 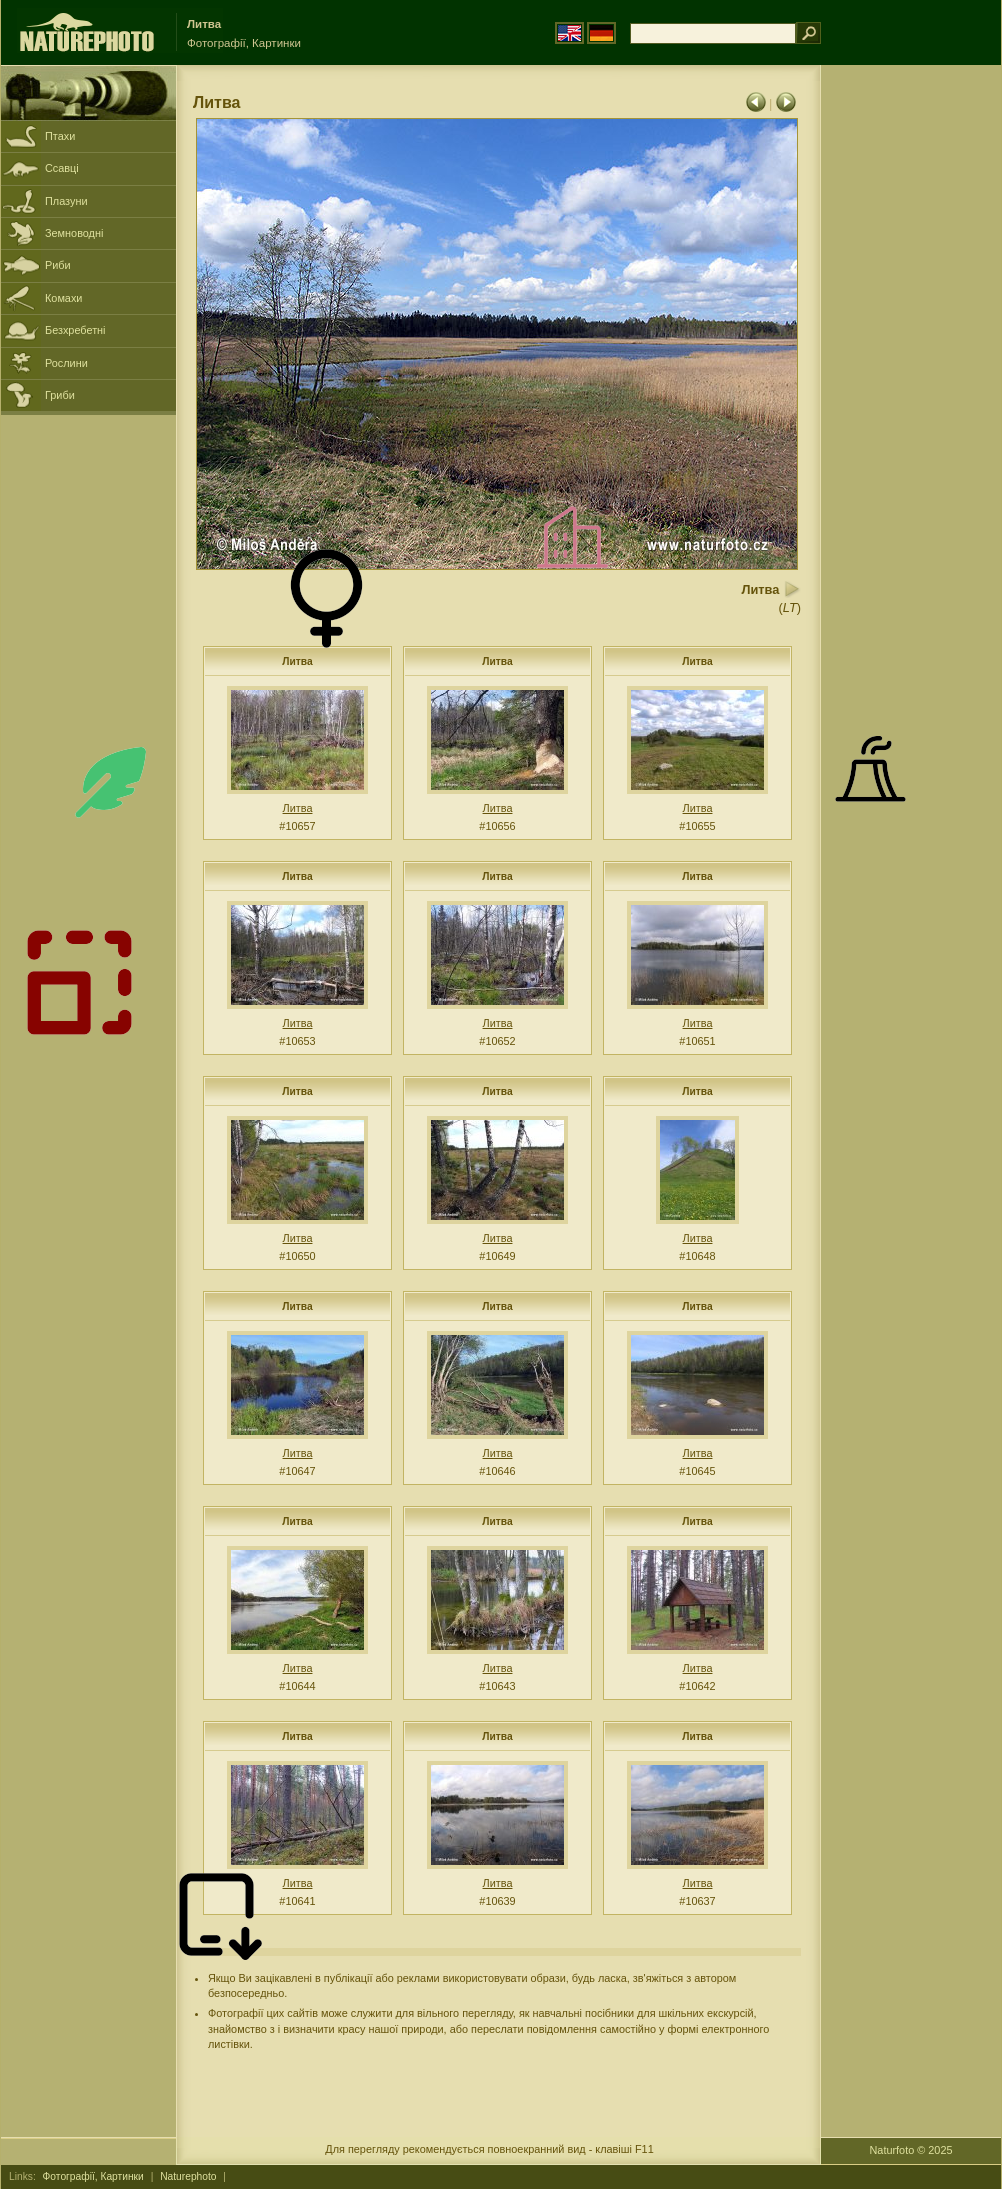 What do you see at coordinates (870, 773) in the screenshot?
I see `indicates nuclear power or energy facility` at bounding box center [870, 773].